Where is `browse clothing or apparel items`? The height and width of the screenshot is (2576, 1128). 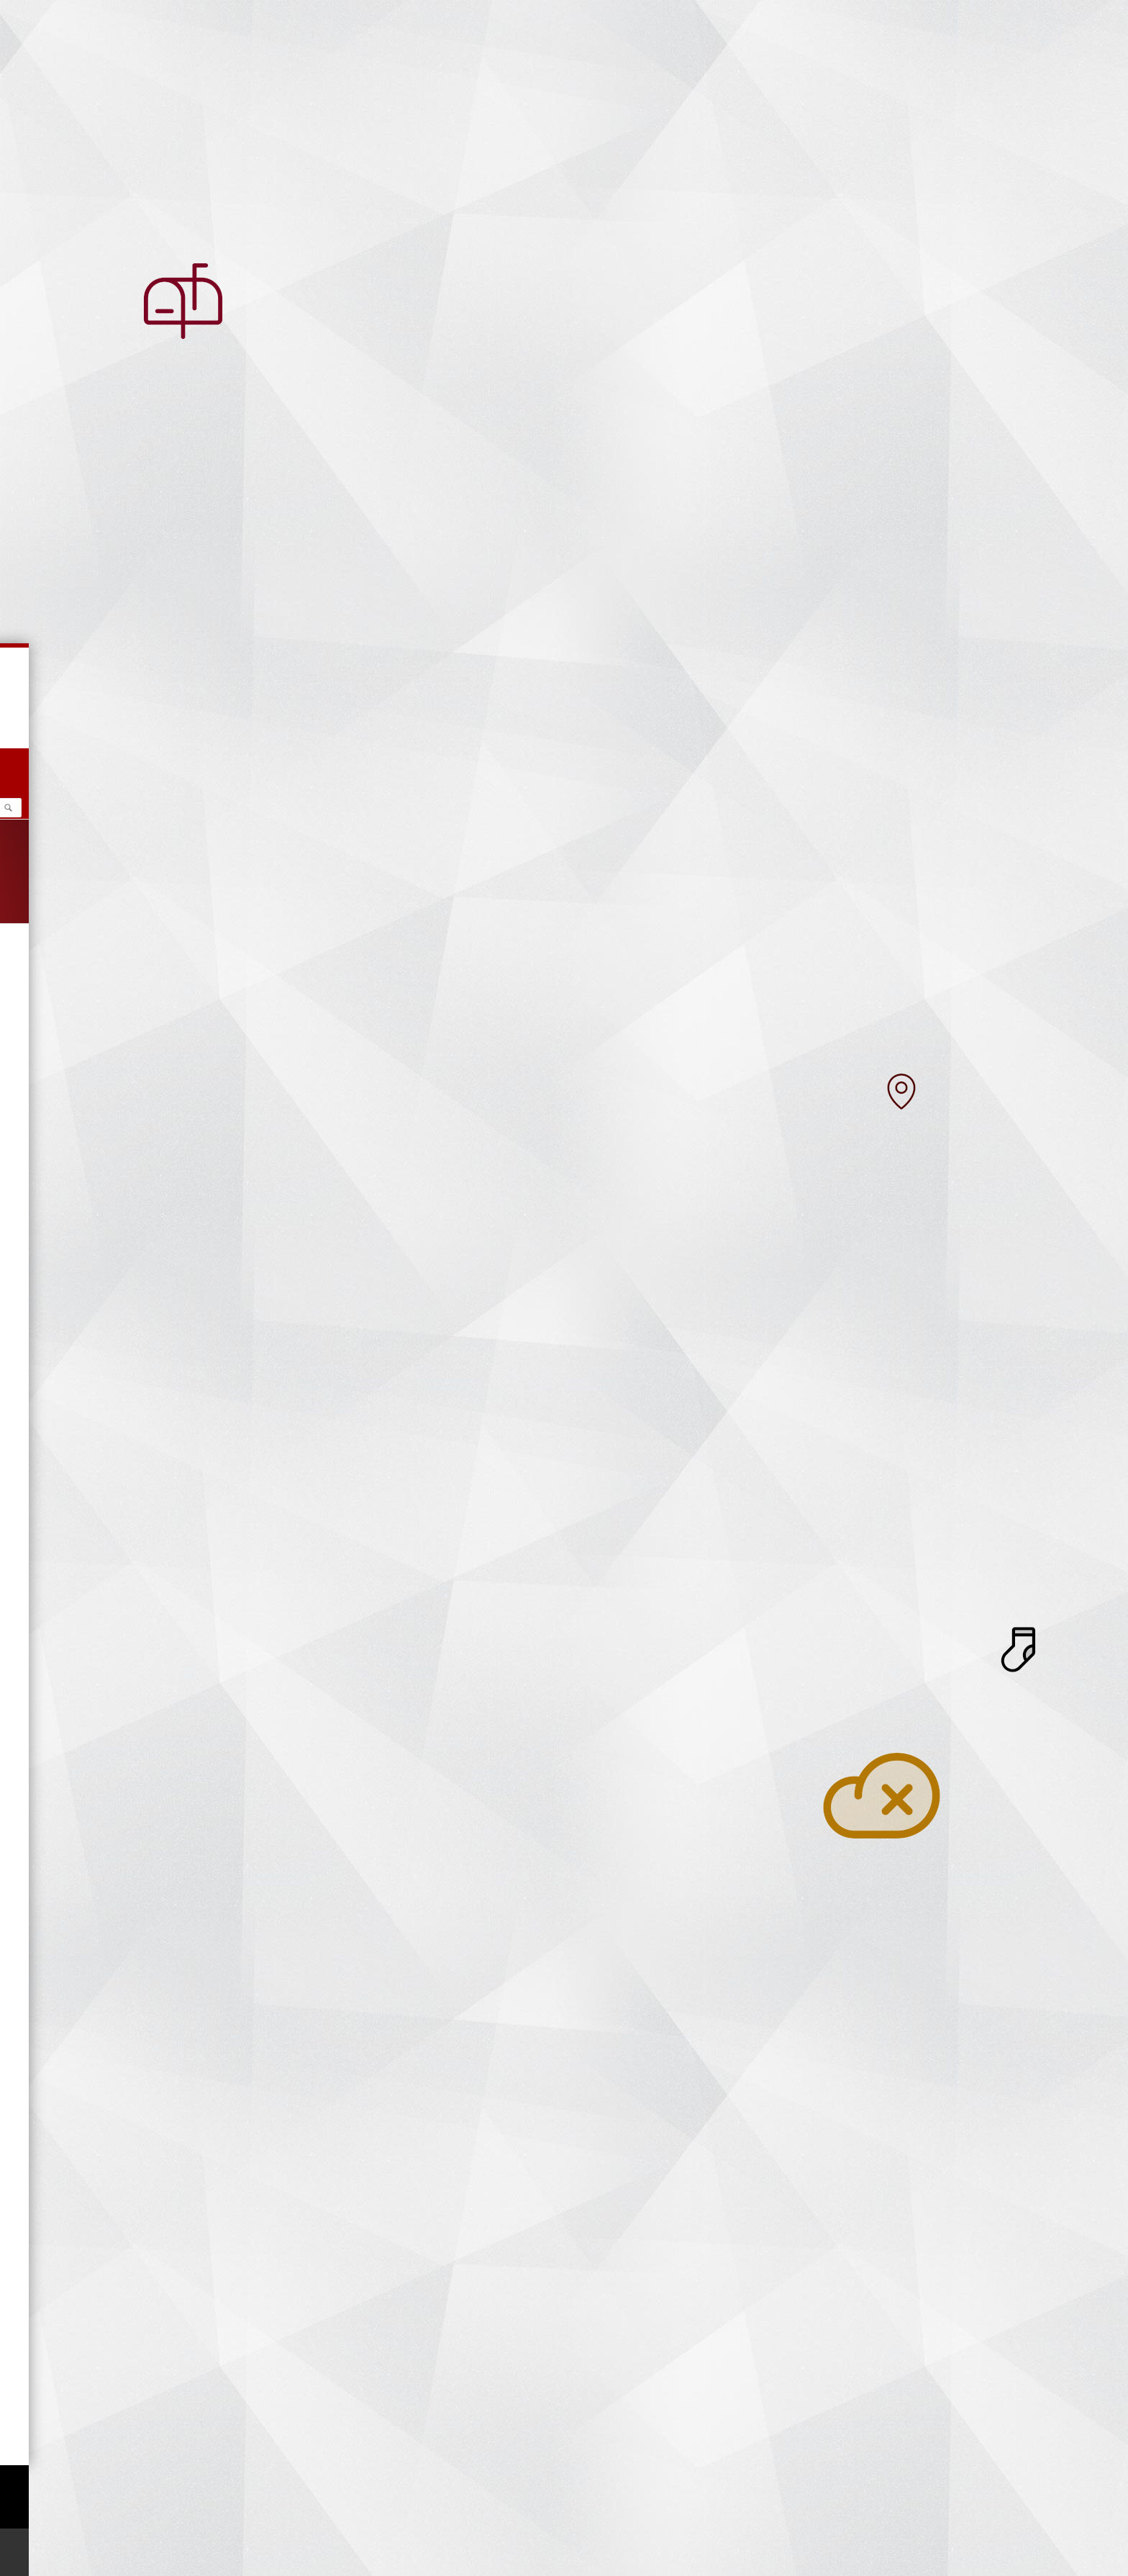
browse clothing or apparel items is located at coordinates (1019, 1648).